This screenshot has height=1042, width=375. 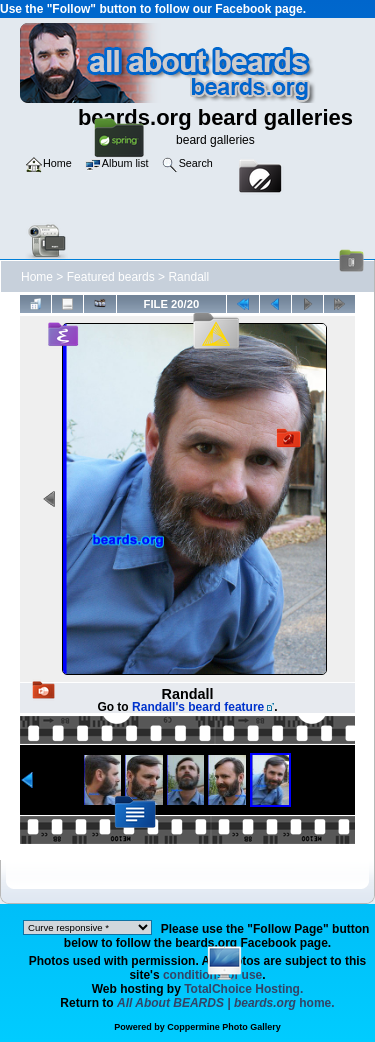 What do you see at coordinates (224, 960) in the screenshot?
I see `represents an iMac device in system settings` at bounding box center [224, 960].